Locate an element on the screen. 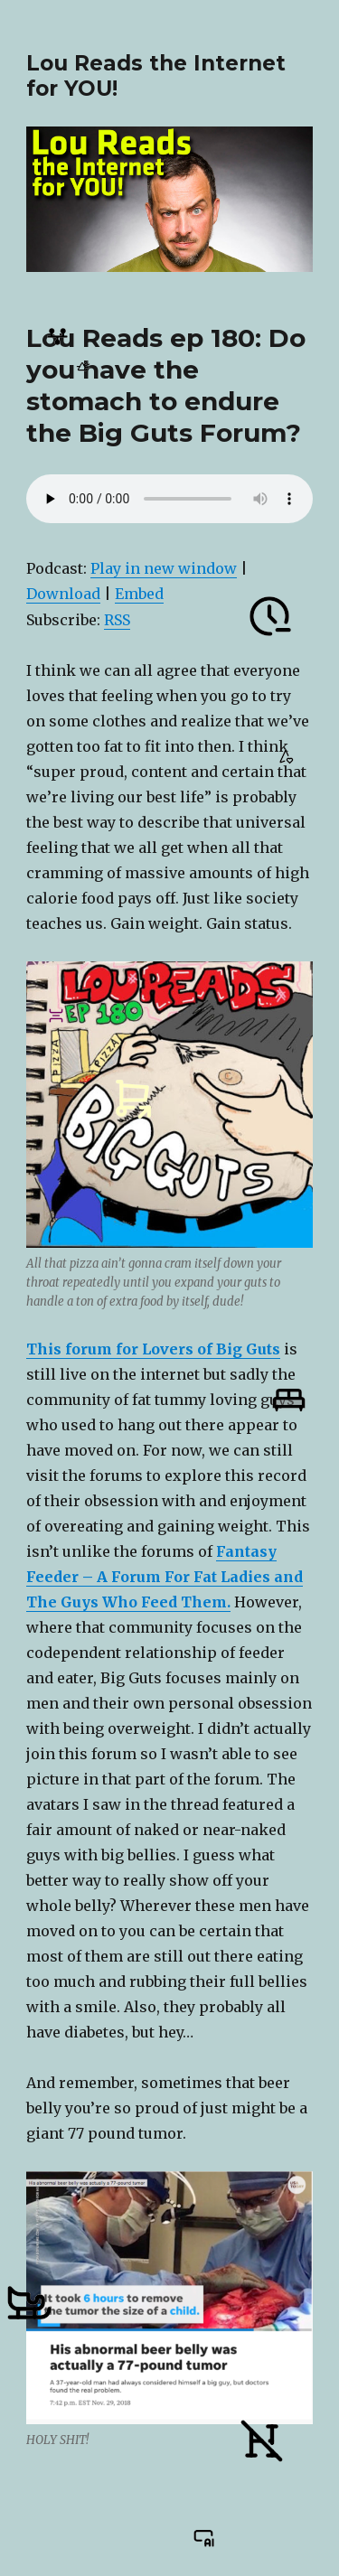 The width and height of the screenshot is (339, 2576). view timeline or chronological history is located at coordinates (57, 336).